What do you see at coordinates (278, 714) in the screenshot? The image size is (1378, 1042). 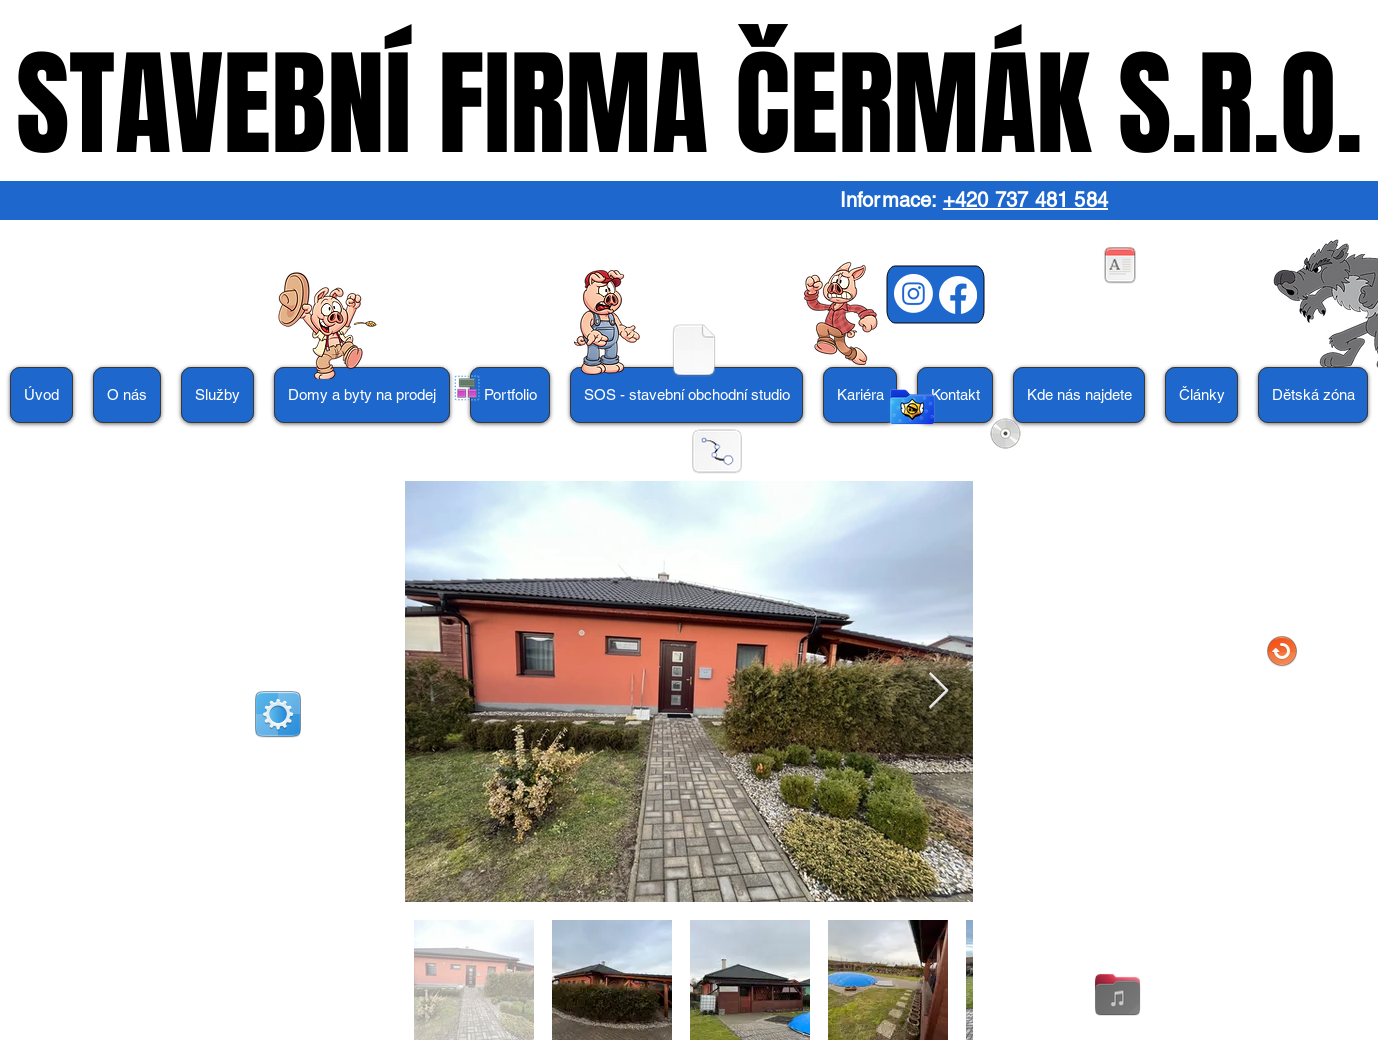 I see `open default applications settings` at bounding box center [278, 714].